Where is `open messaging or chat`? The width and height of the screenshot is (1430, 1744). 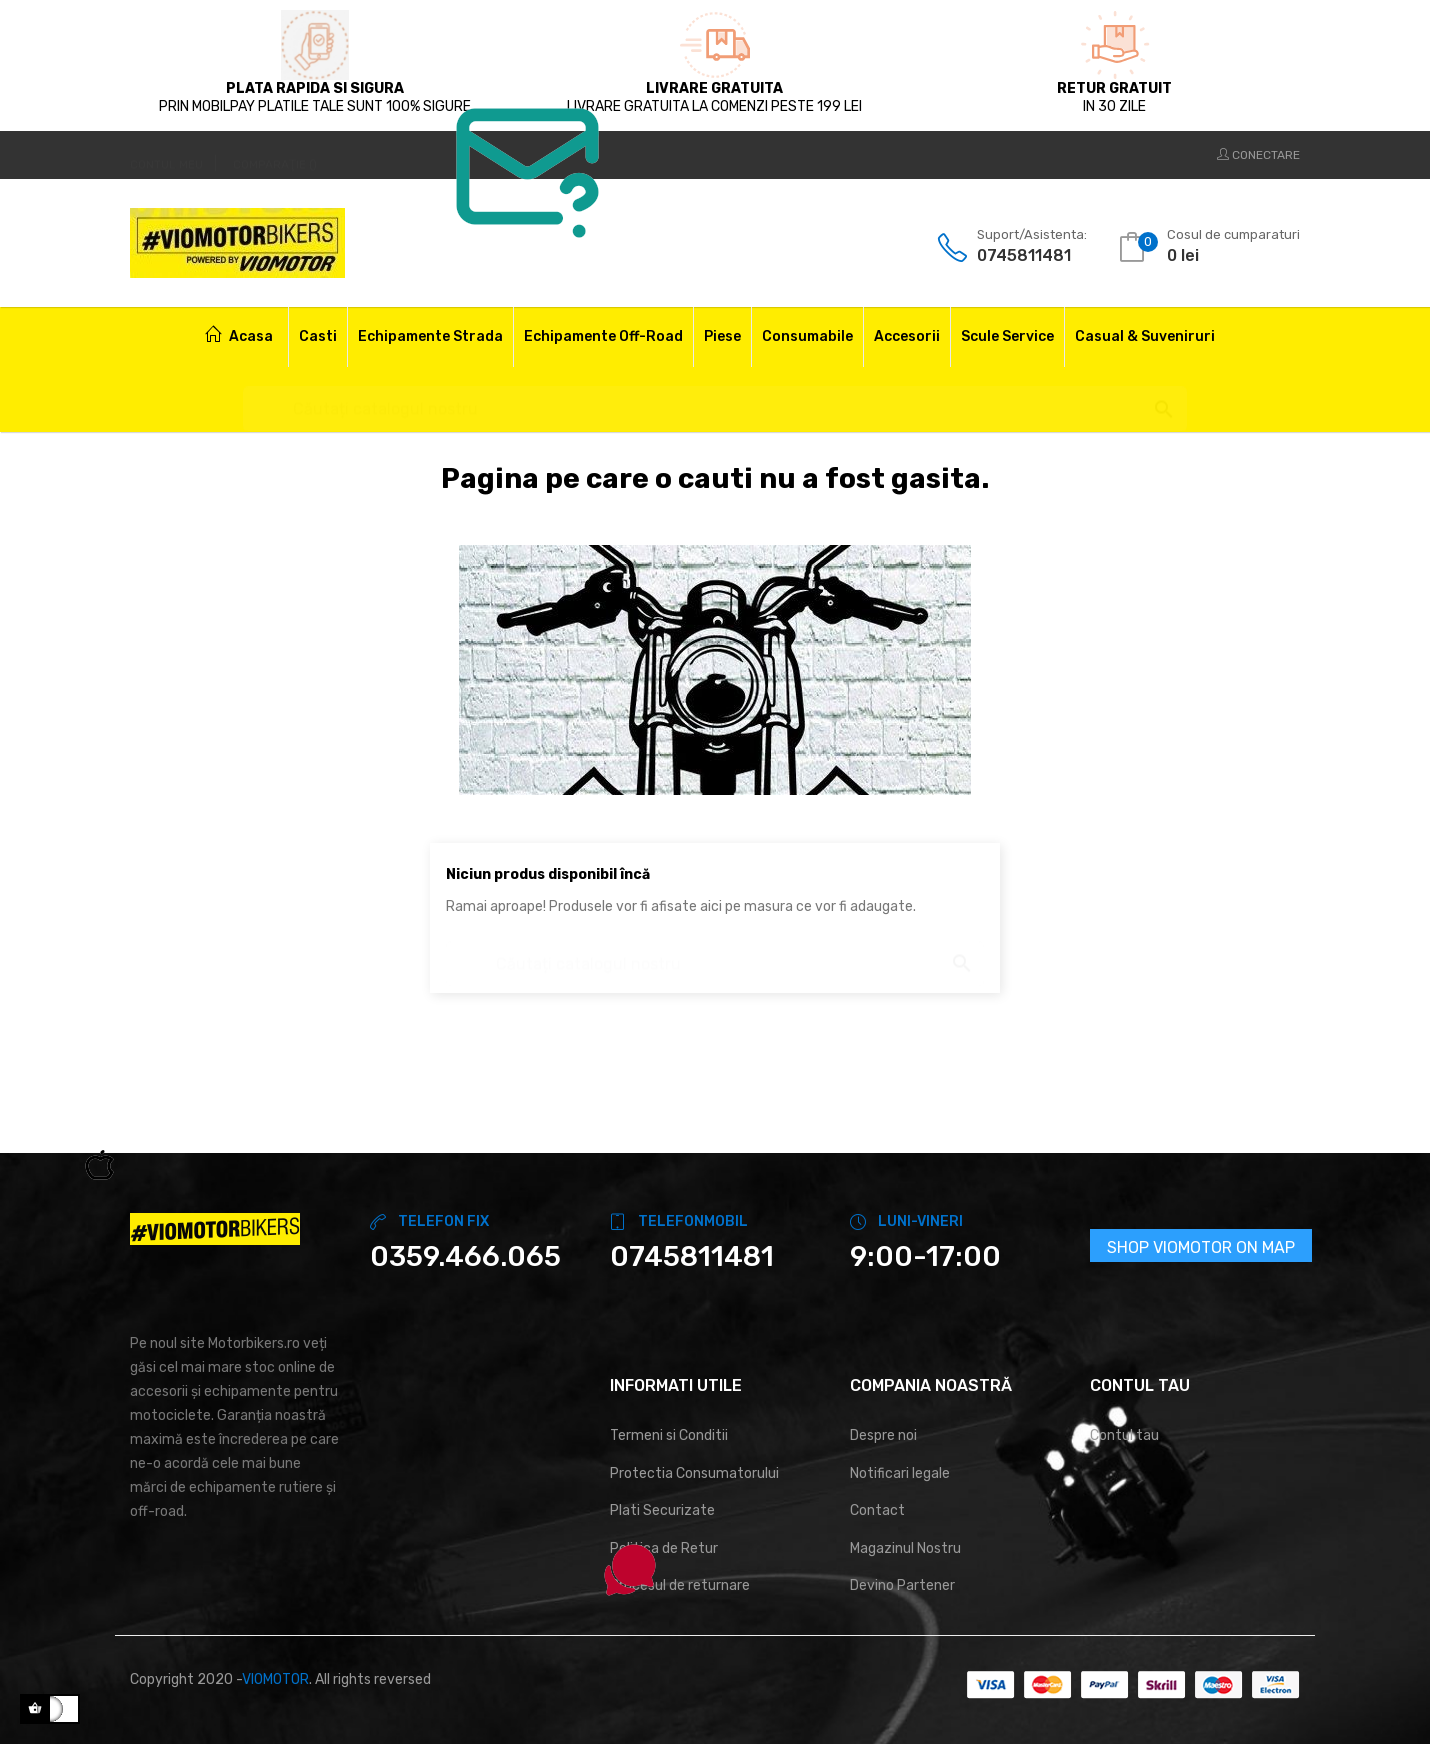 open messaging or chat is located at coordinates (630, 1570).